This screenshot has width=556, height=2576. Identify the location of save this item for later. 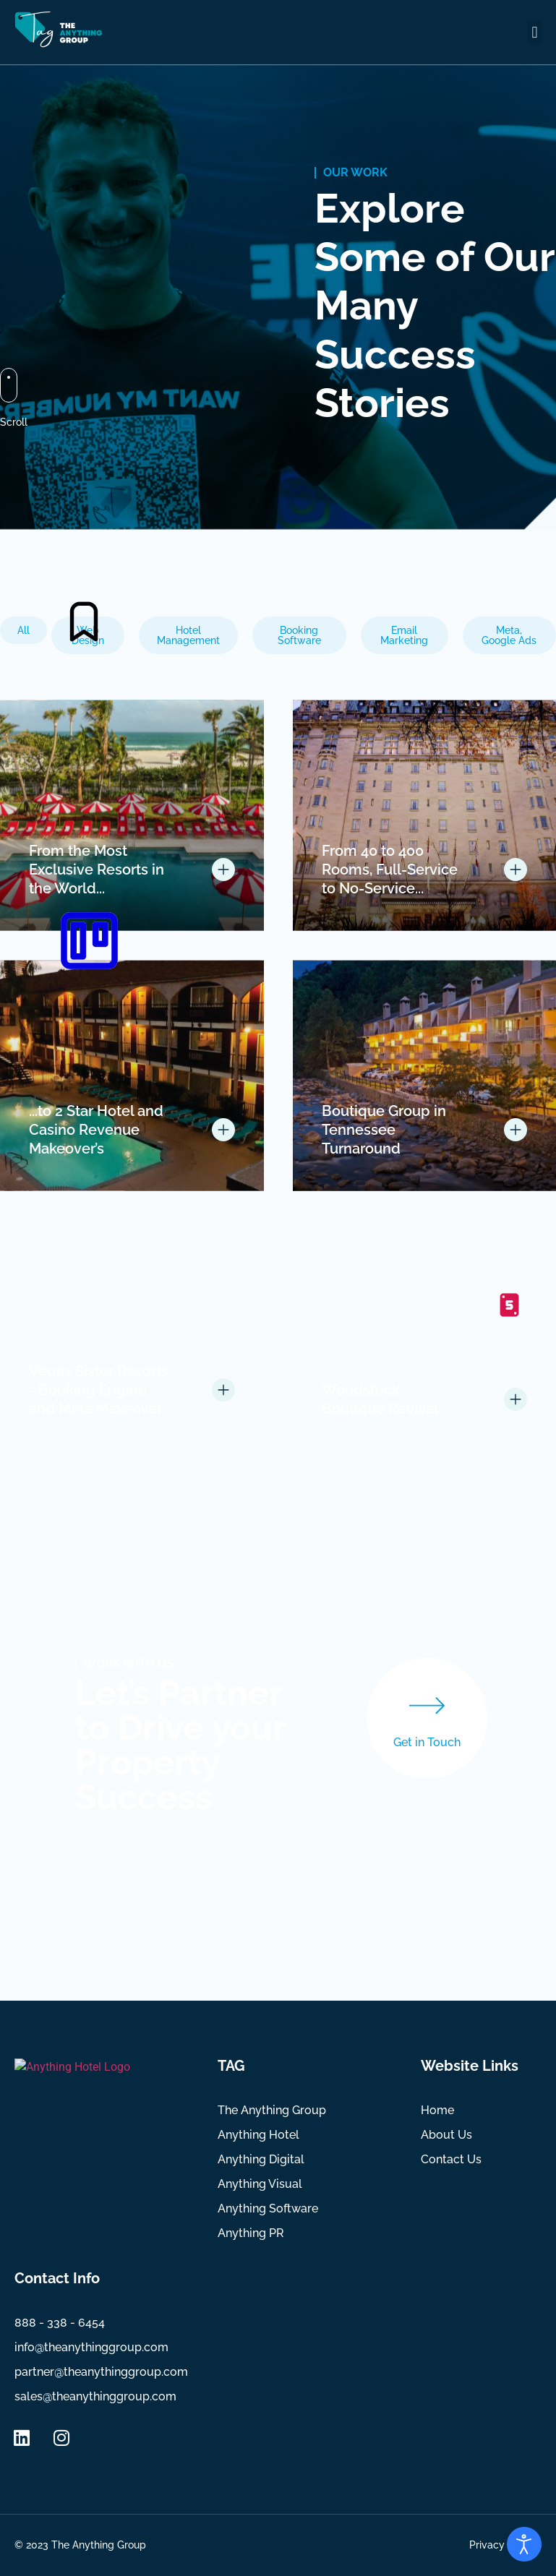
(84, 622).